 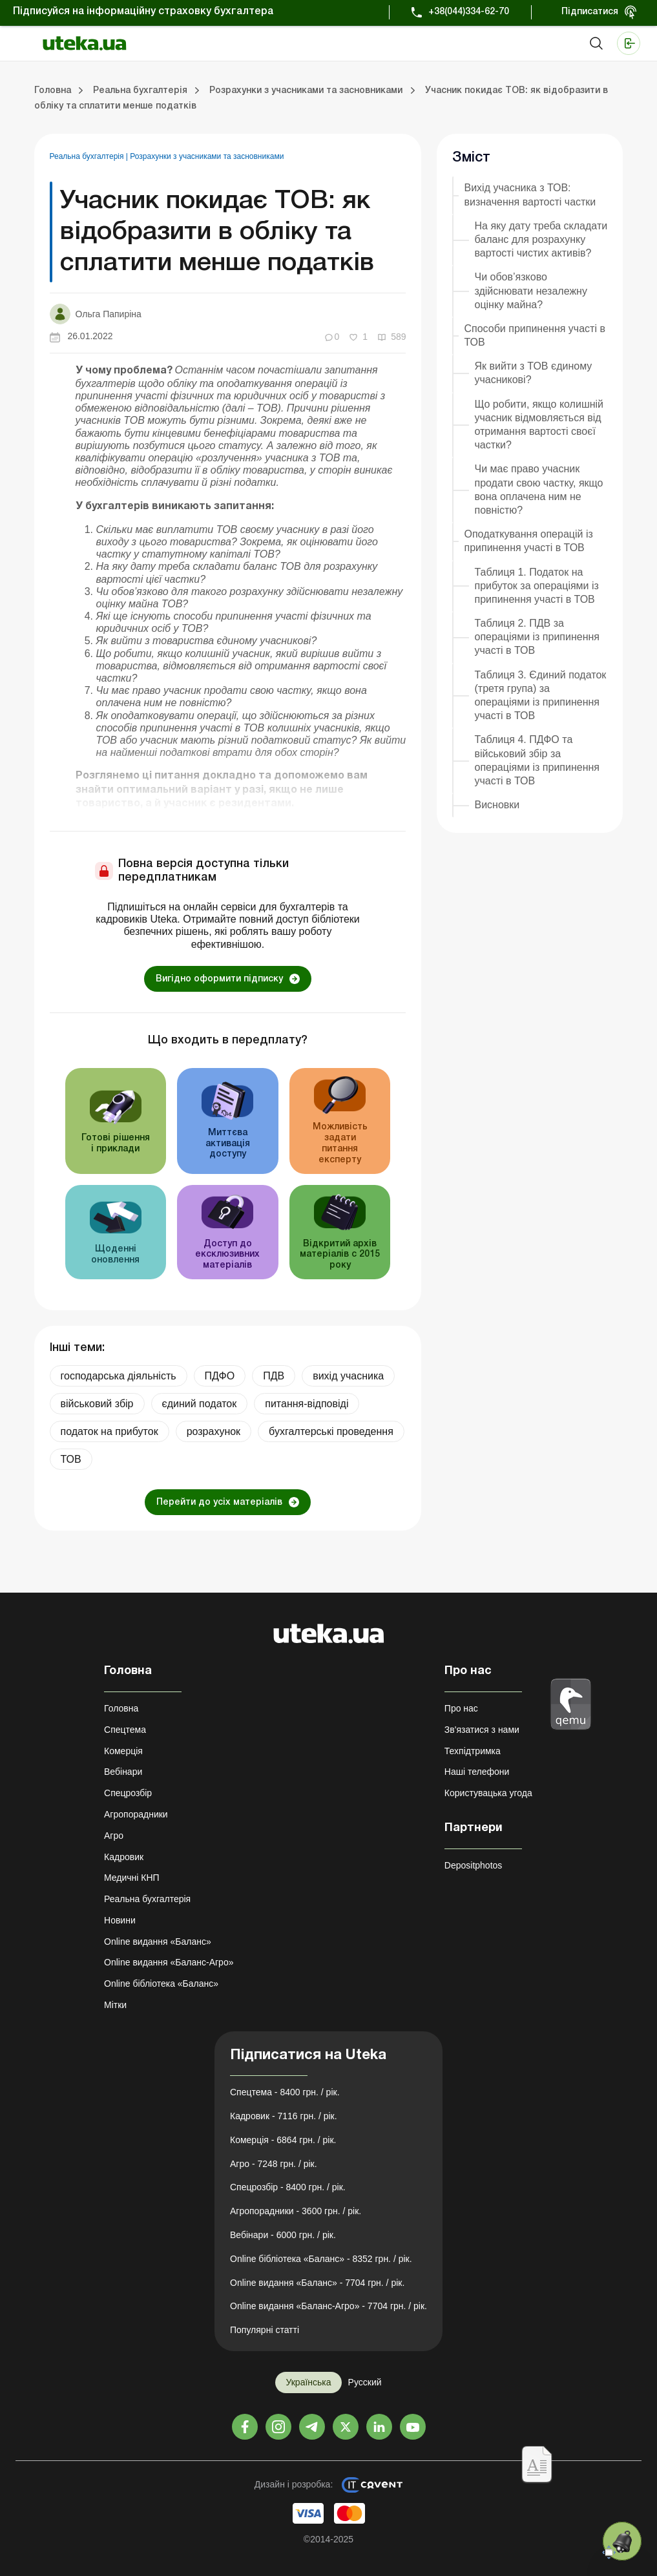 What do you see at coordinates (537, 2464) in the screenshot?
I see `open a rich text format document` at bounding box center [537, 2464].